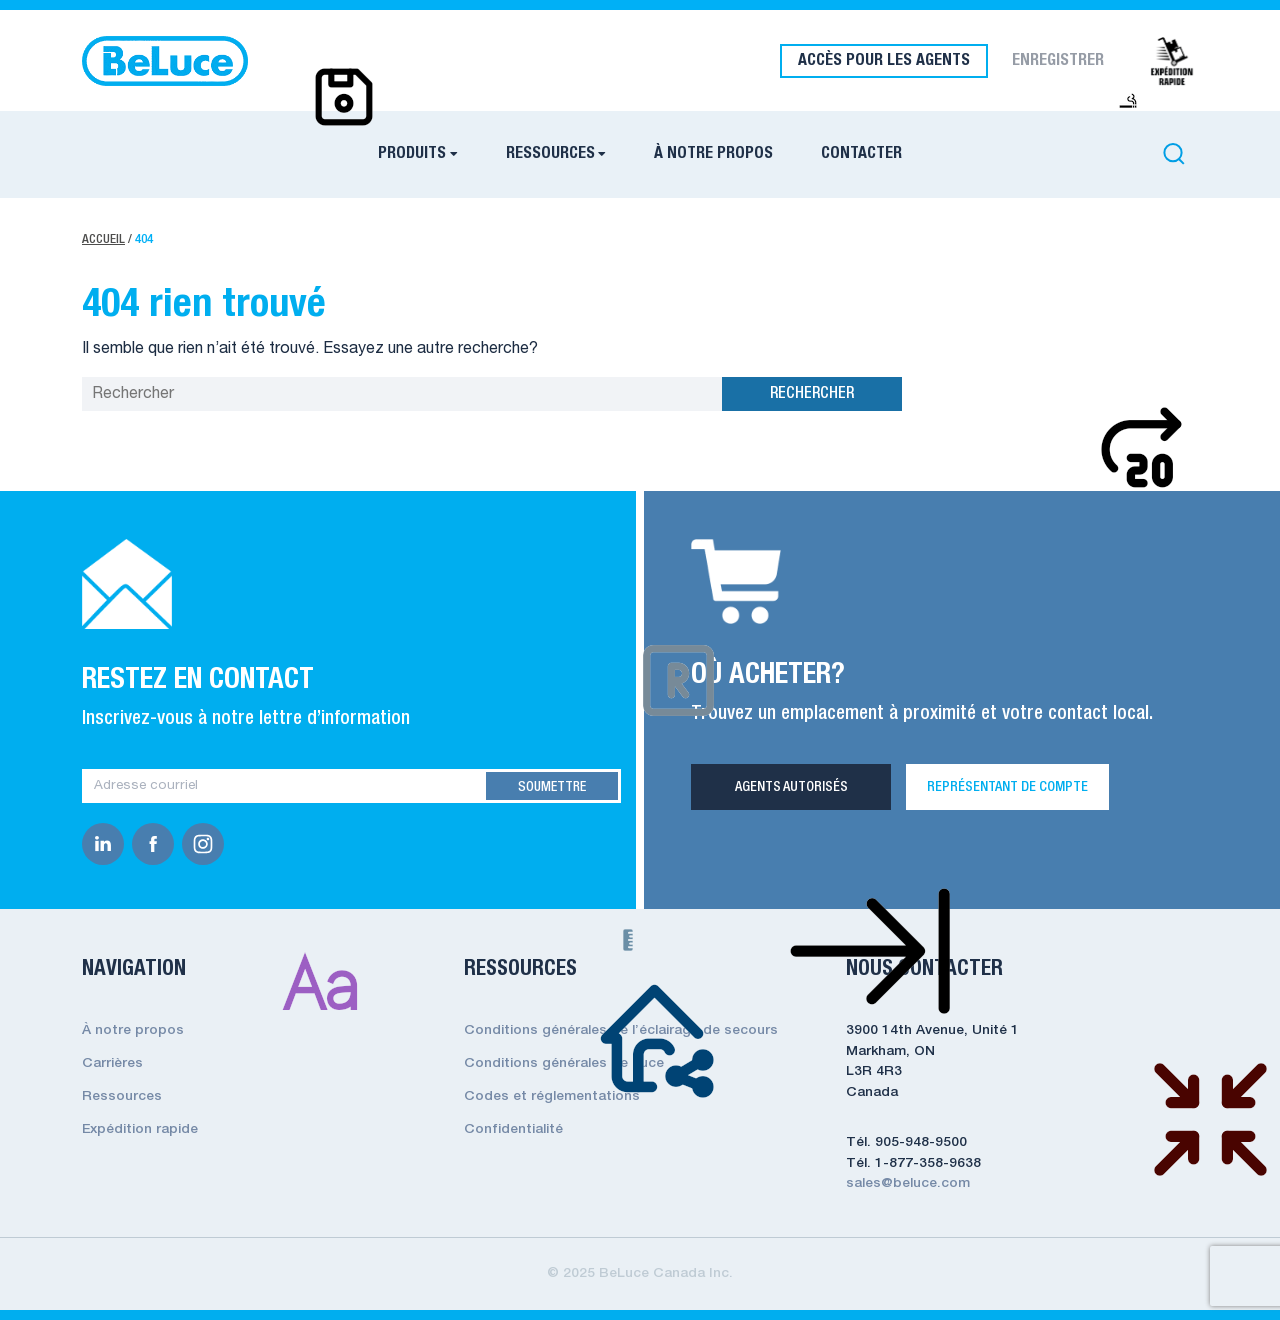 This screenshot has width=1280, height=1320. I want to click on indicates a smoking-permitted area, so click(1128, 102).